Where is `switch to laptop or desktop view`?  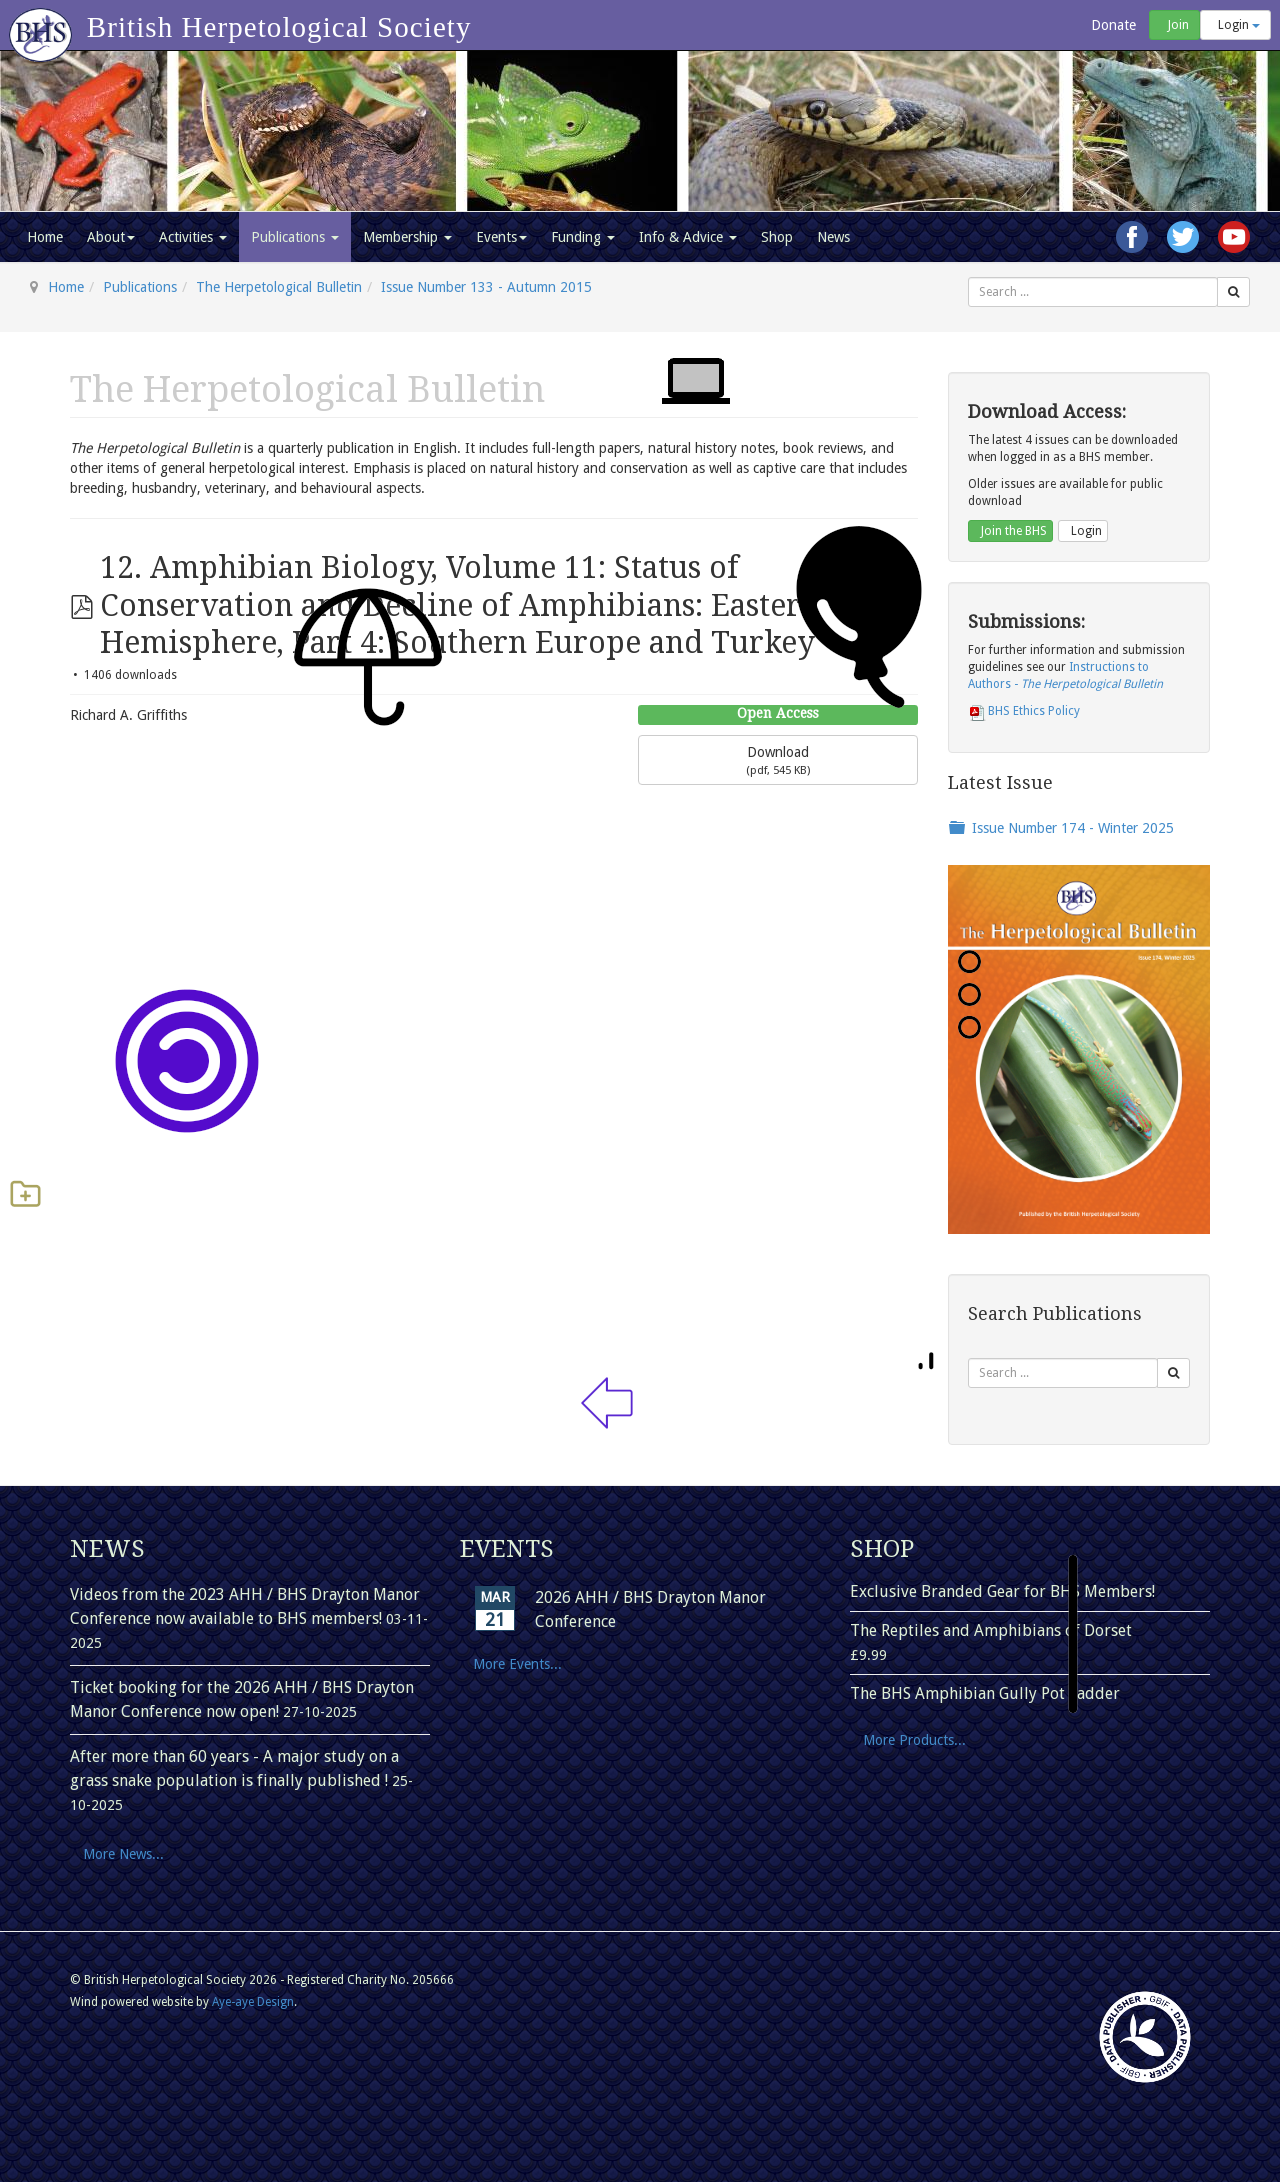 switch to laptop or desktop view is located at coordinates (696, 381).